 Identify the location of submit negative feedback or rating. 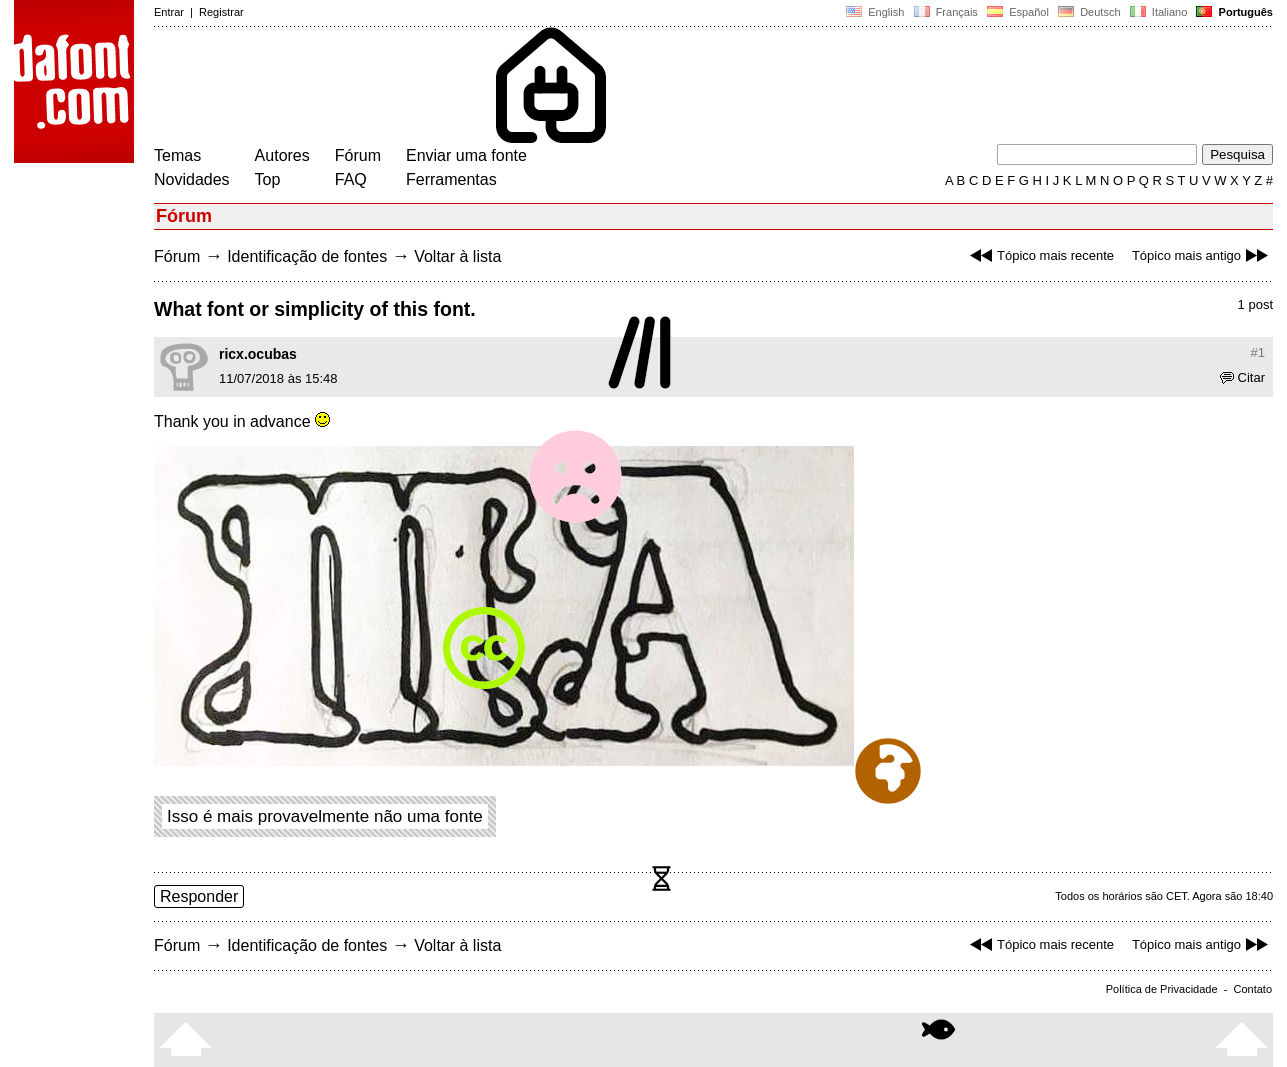
(575, 476).